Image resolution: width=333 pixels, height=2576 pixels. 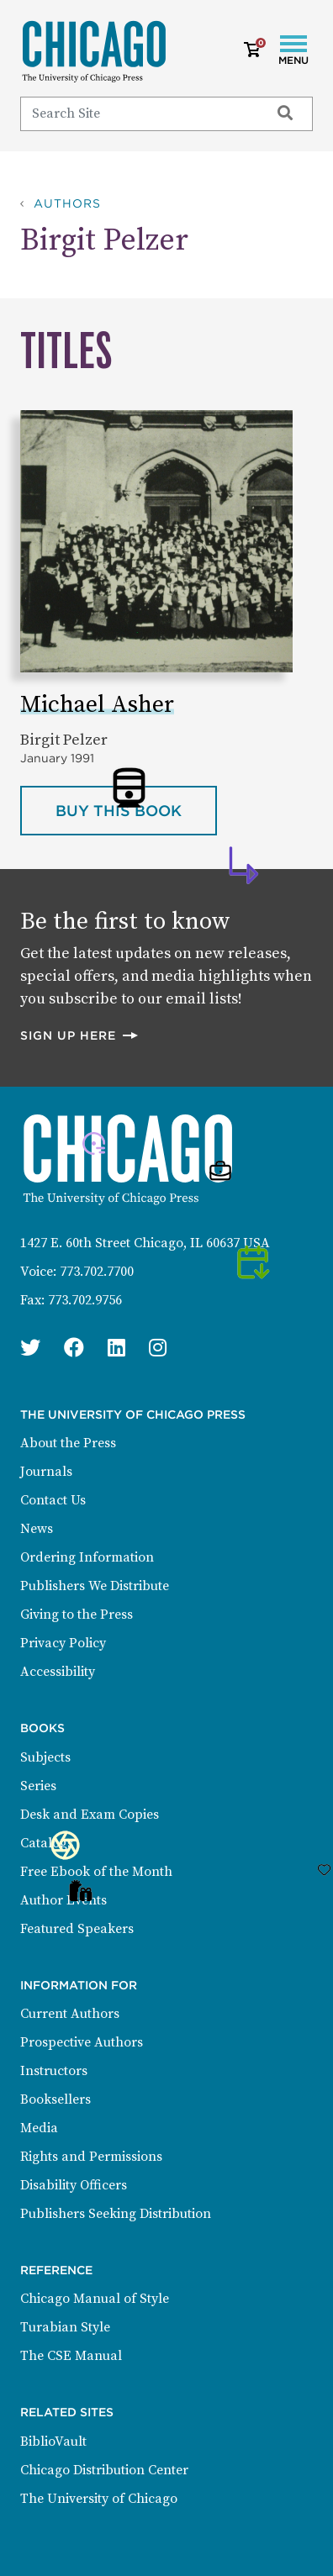 I want to click on access business or work-related features, so click(x=220, y=1172).